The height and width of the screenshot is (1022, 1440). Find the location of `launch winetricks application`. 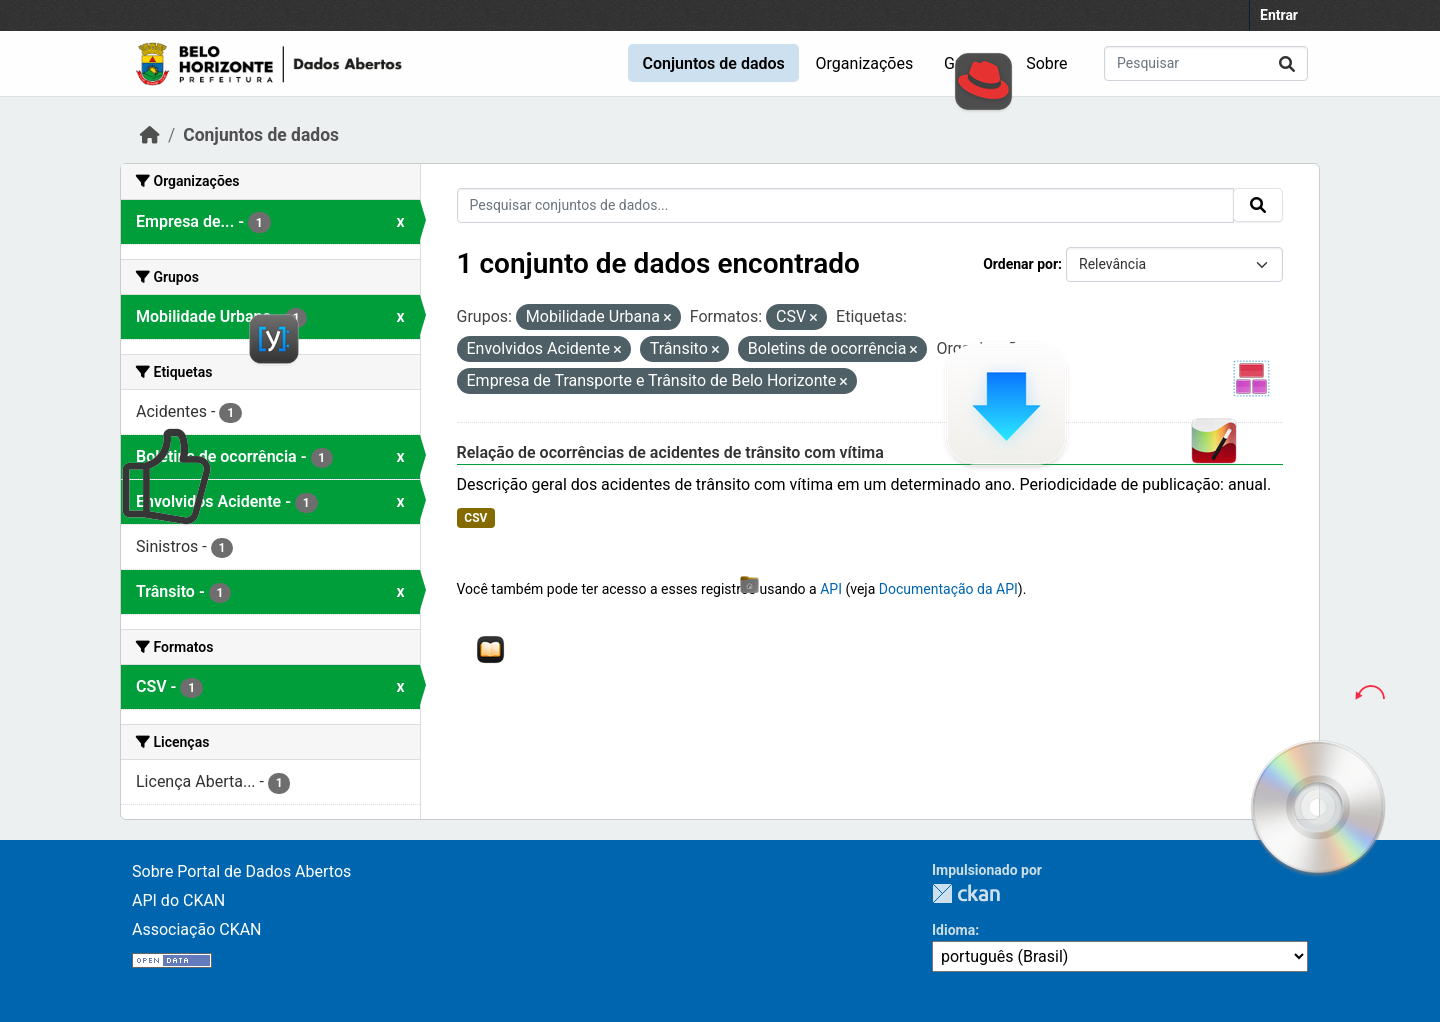

launch winetricks application is located at coordinates (1214, 441).